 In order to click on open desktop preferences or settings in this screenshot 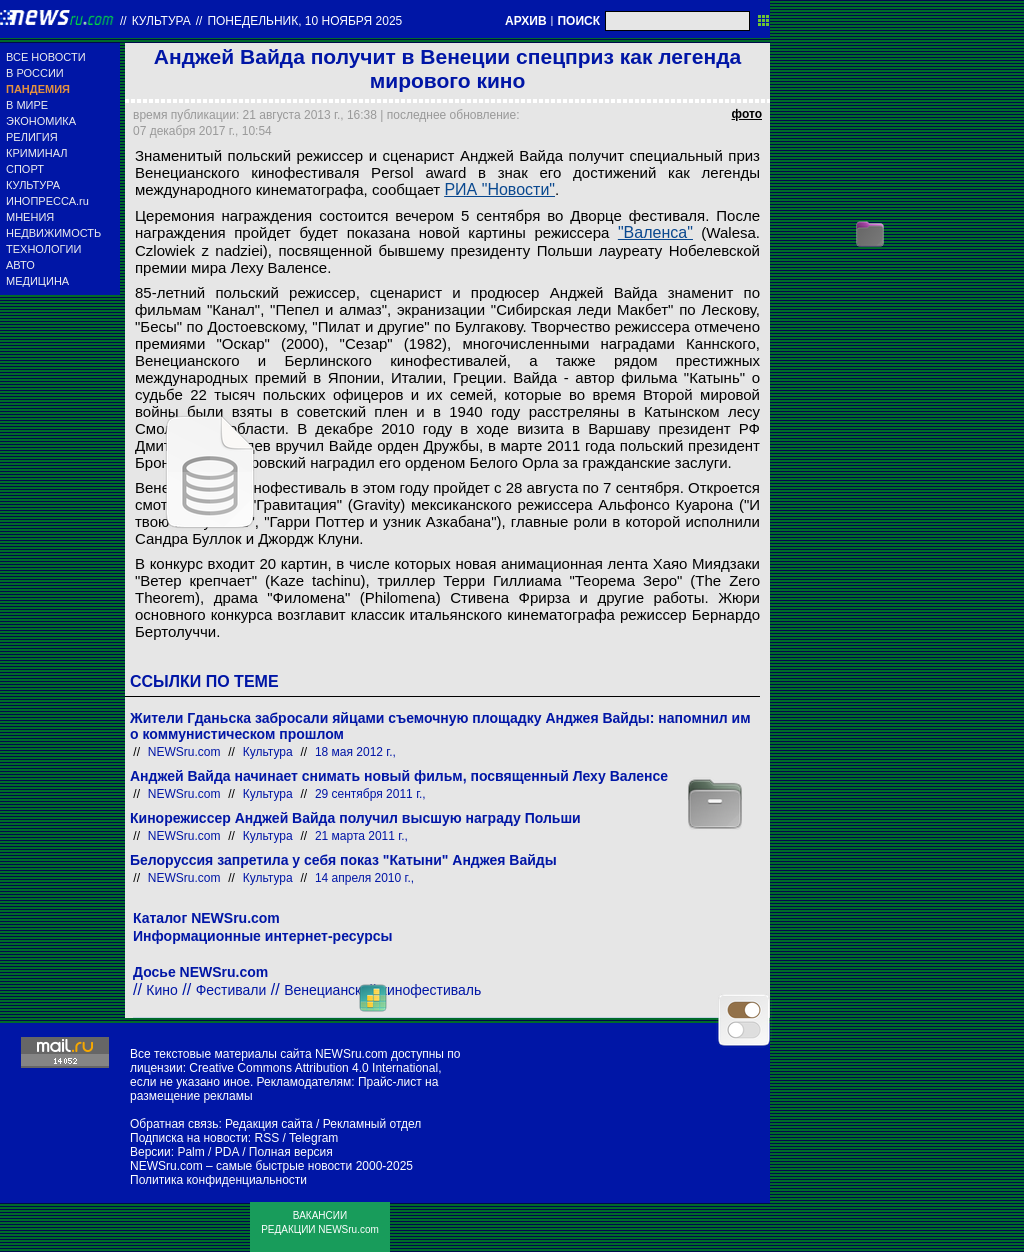, I will do `click(744, 1020)`.